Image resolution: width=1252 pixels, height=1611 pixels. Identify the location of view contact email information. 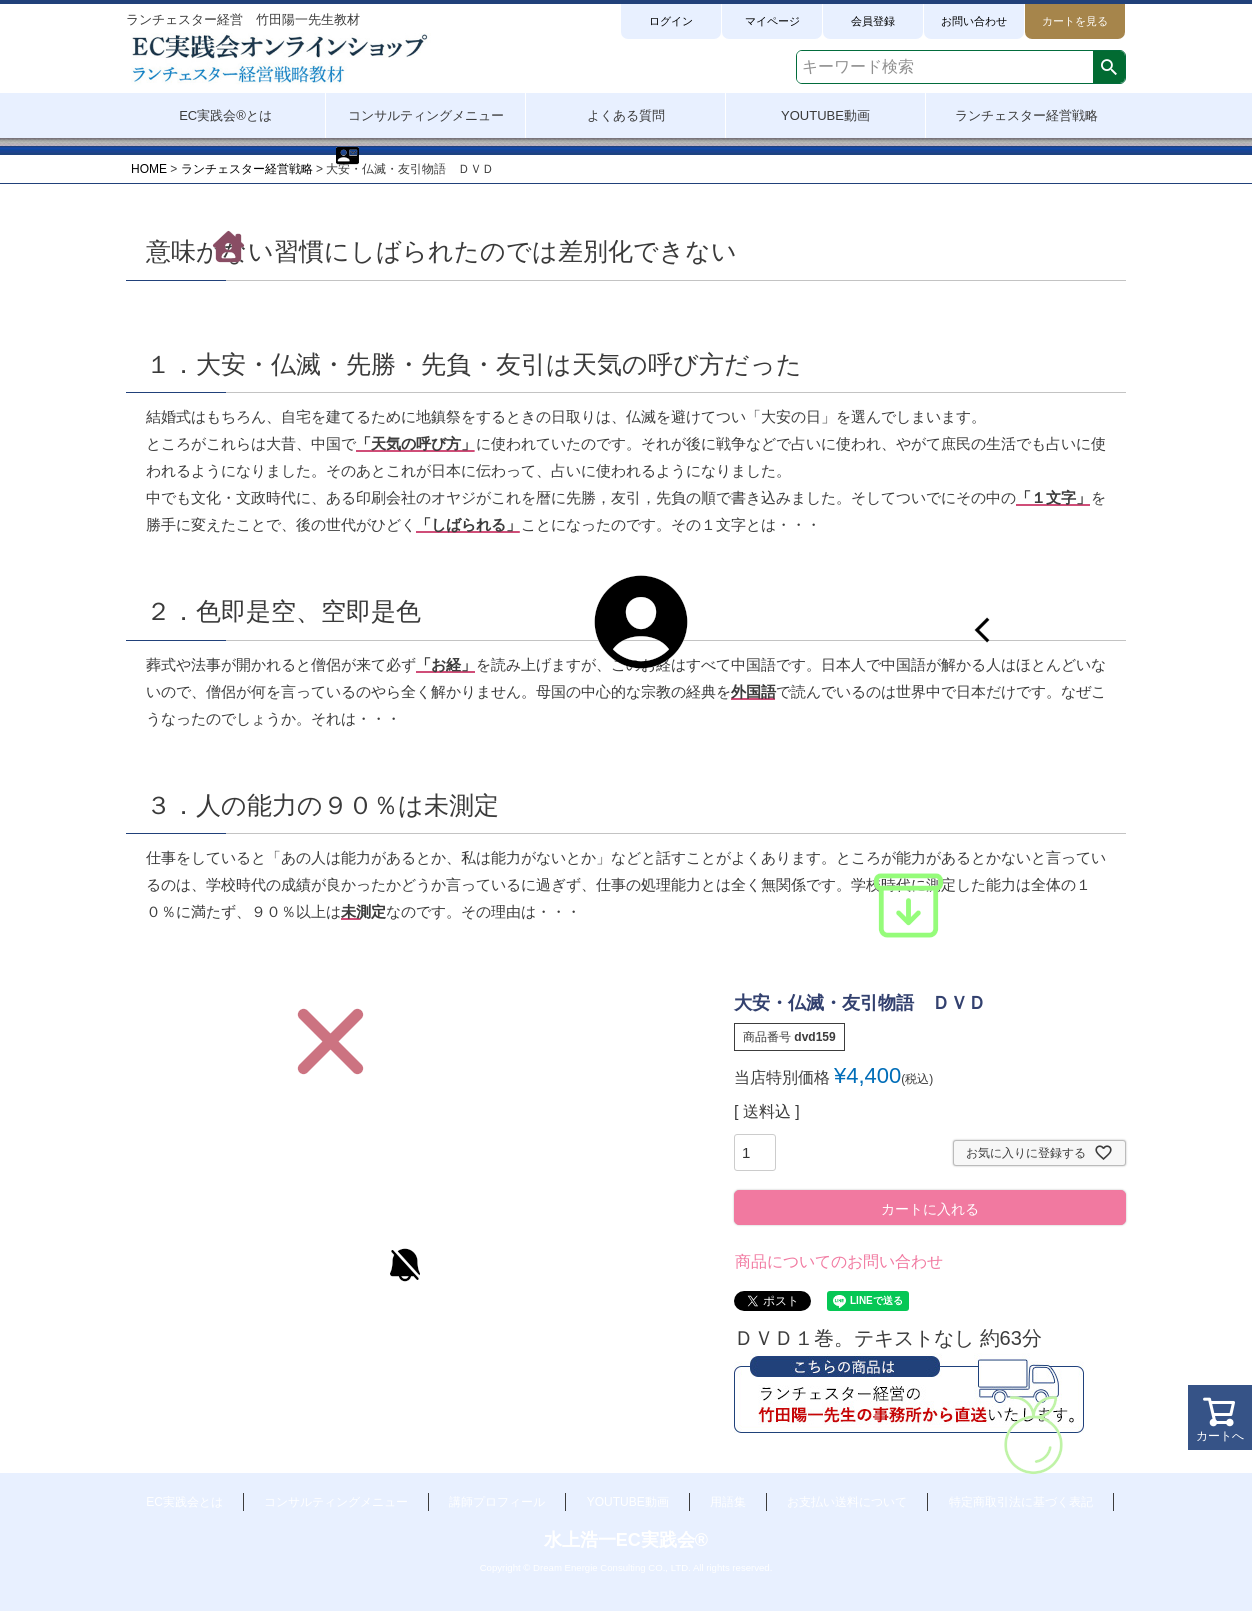
(347, 155).